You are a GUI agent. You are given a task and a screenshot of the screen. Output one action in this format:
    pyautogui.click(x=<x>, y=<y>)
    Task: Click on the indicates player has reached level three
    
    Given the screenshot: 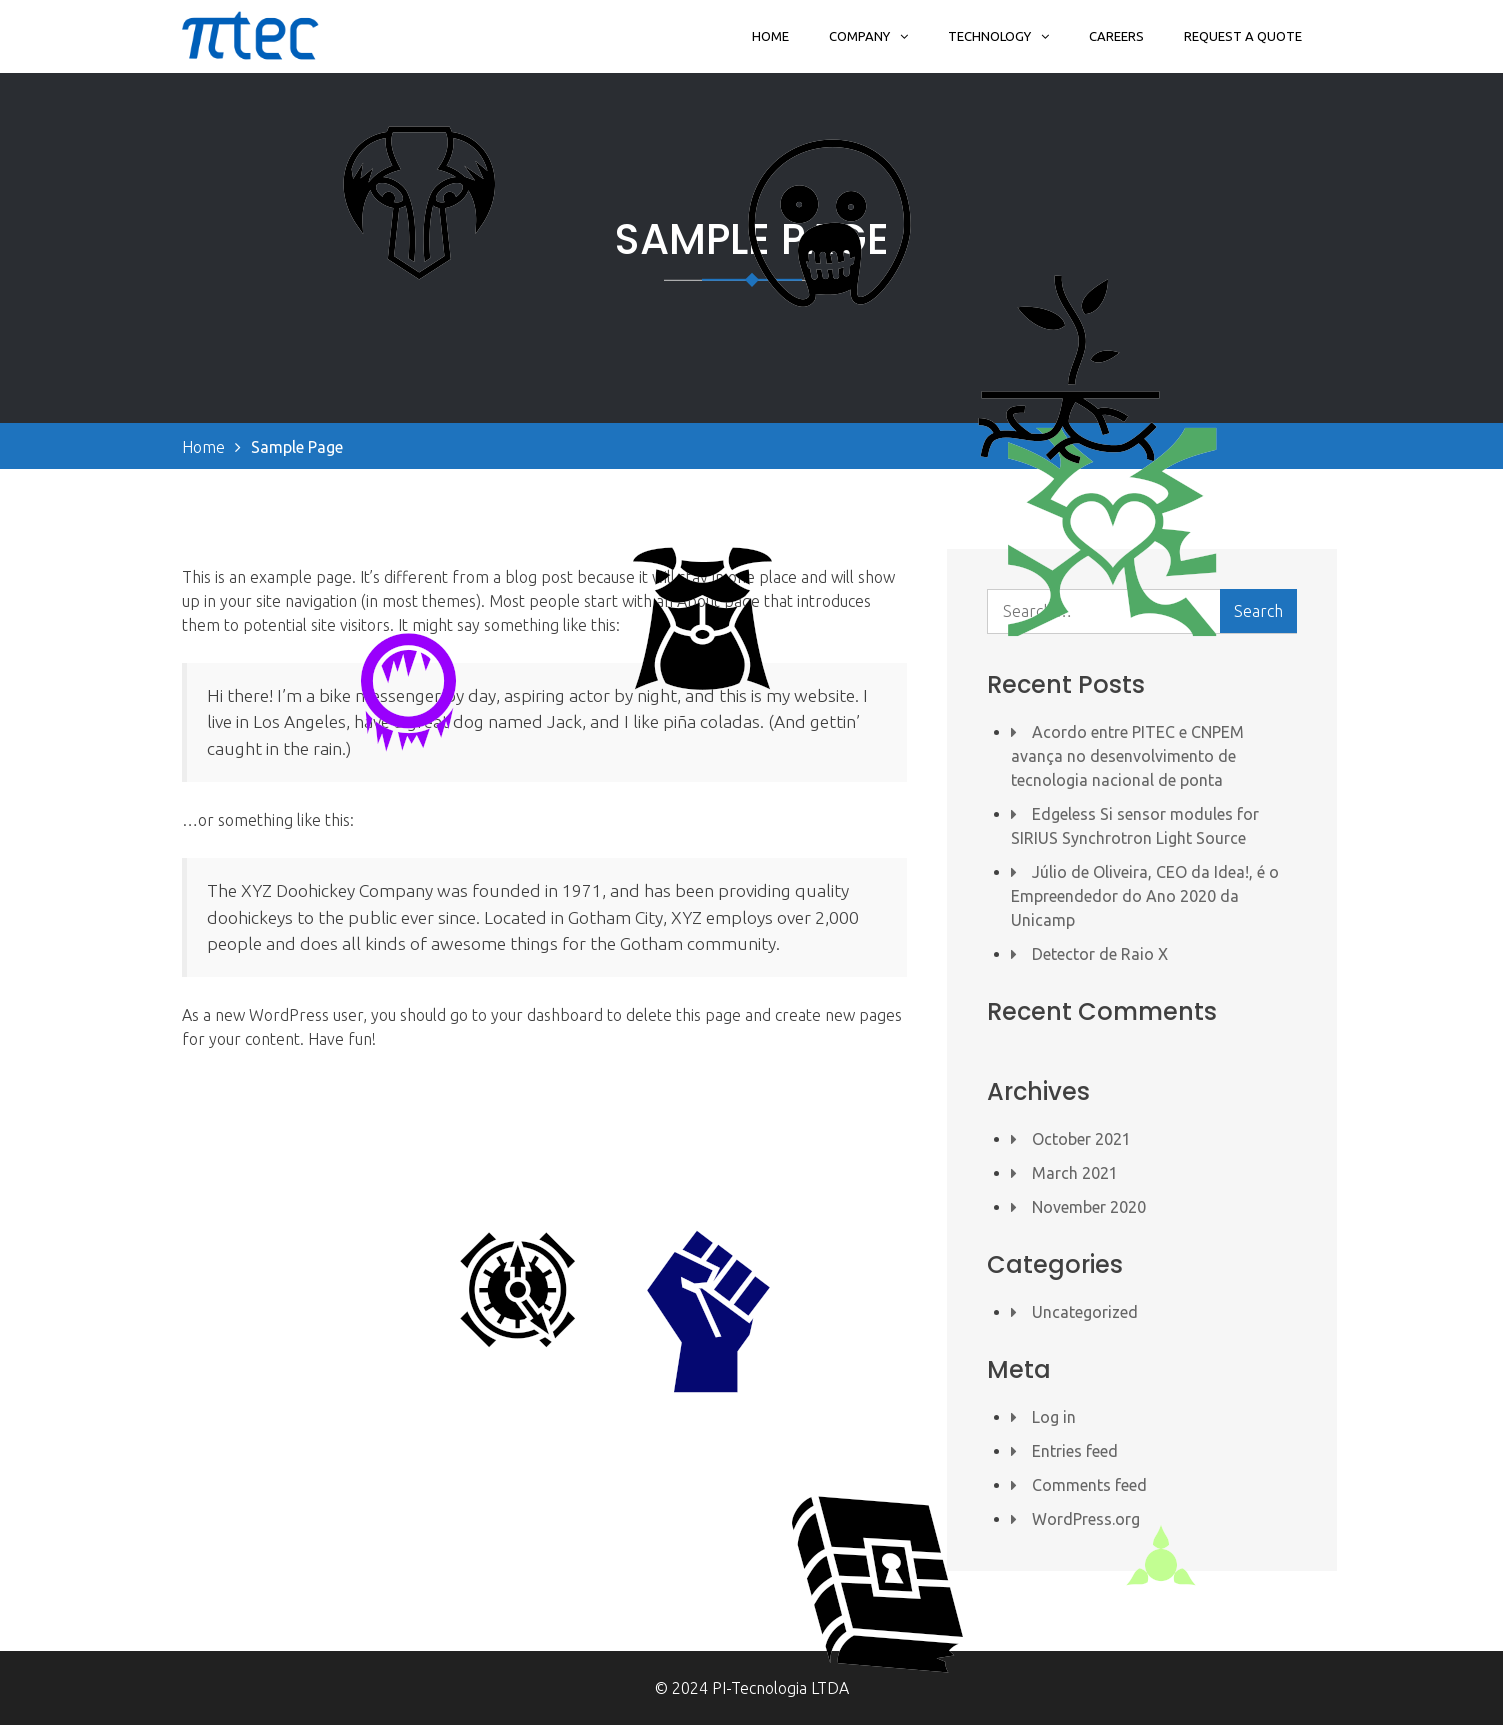 What is the action you would take?
    pyautogui.click(x=1161, y=1555)
    